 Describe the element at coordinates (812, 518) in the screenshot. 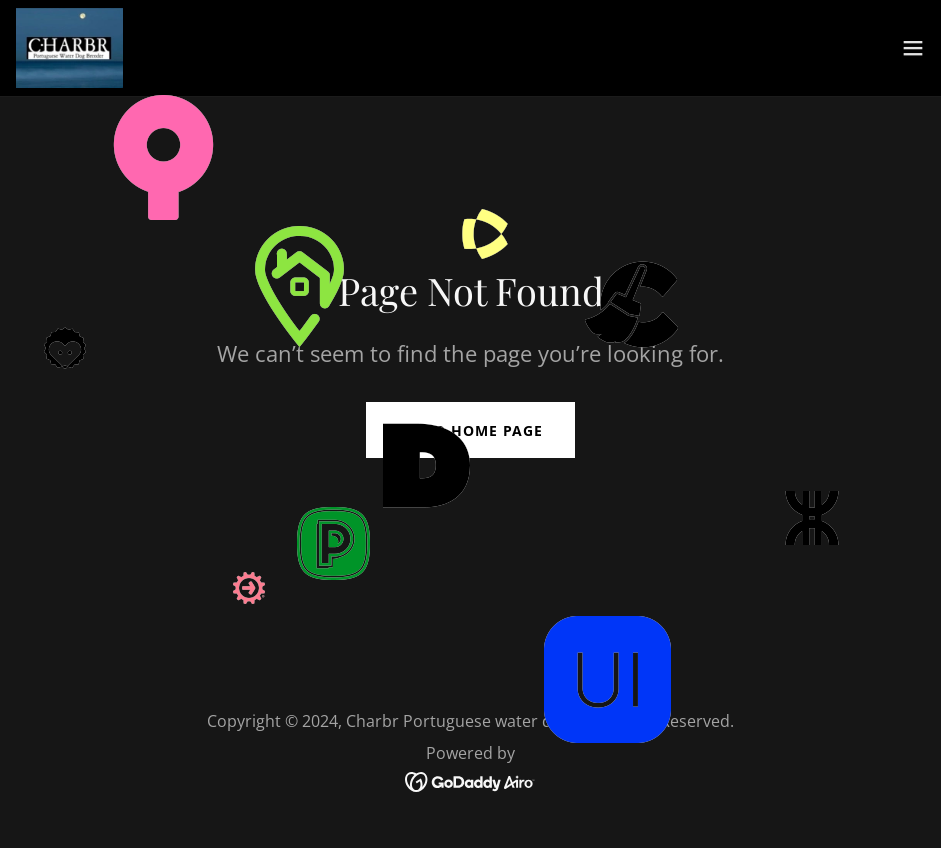

I see `open the Shenzhen Metro app` at that location.